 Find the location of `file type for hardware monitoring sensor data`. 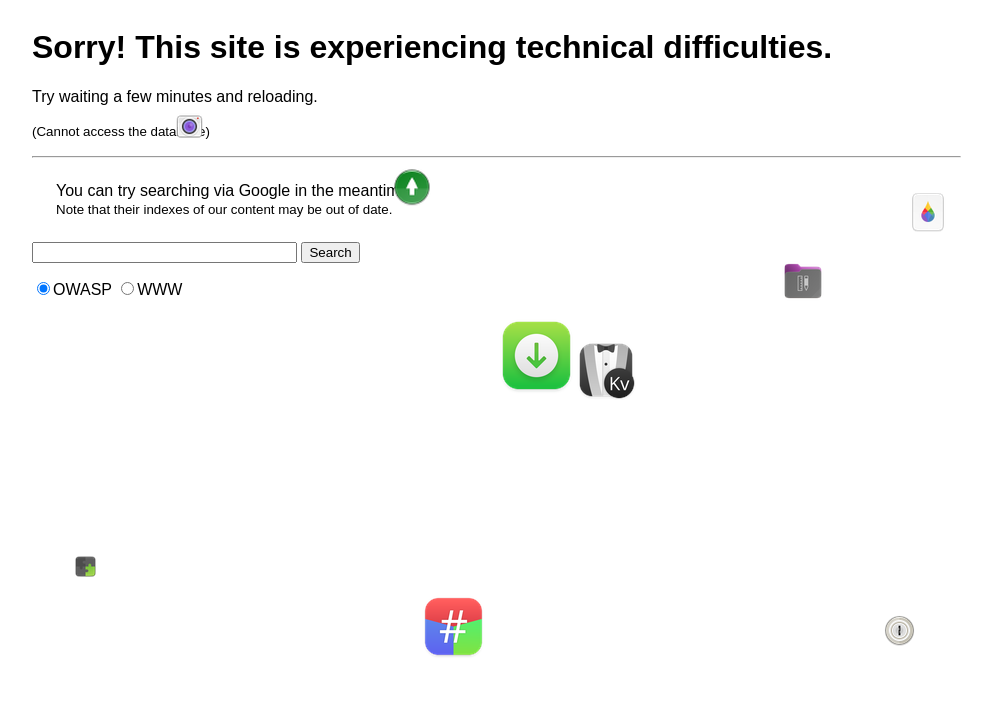

file type for hardware monitoring sensor data is located at coordinates (928, 212).